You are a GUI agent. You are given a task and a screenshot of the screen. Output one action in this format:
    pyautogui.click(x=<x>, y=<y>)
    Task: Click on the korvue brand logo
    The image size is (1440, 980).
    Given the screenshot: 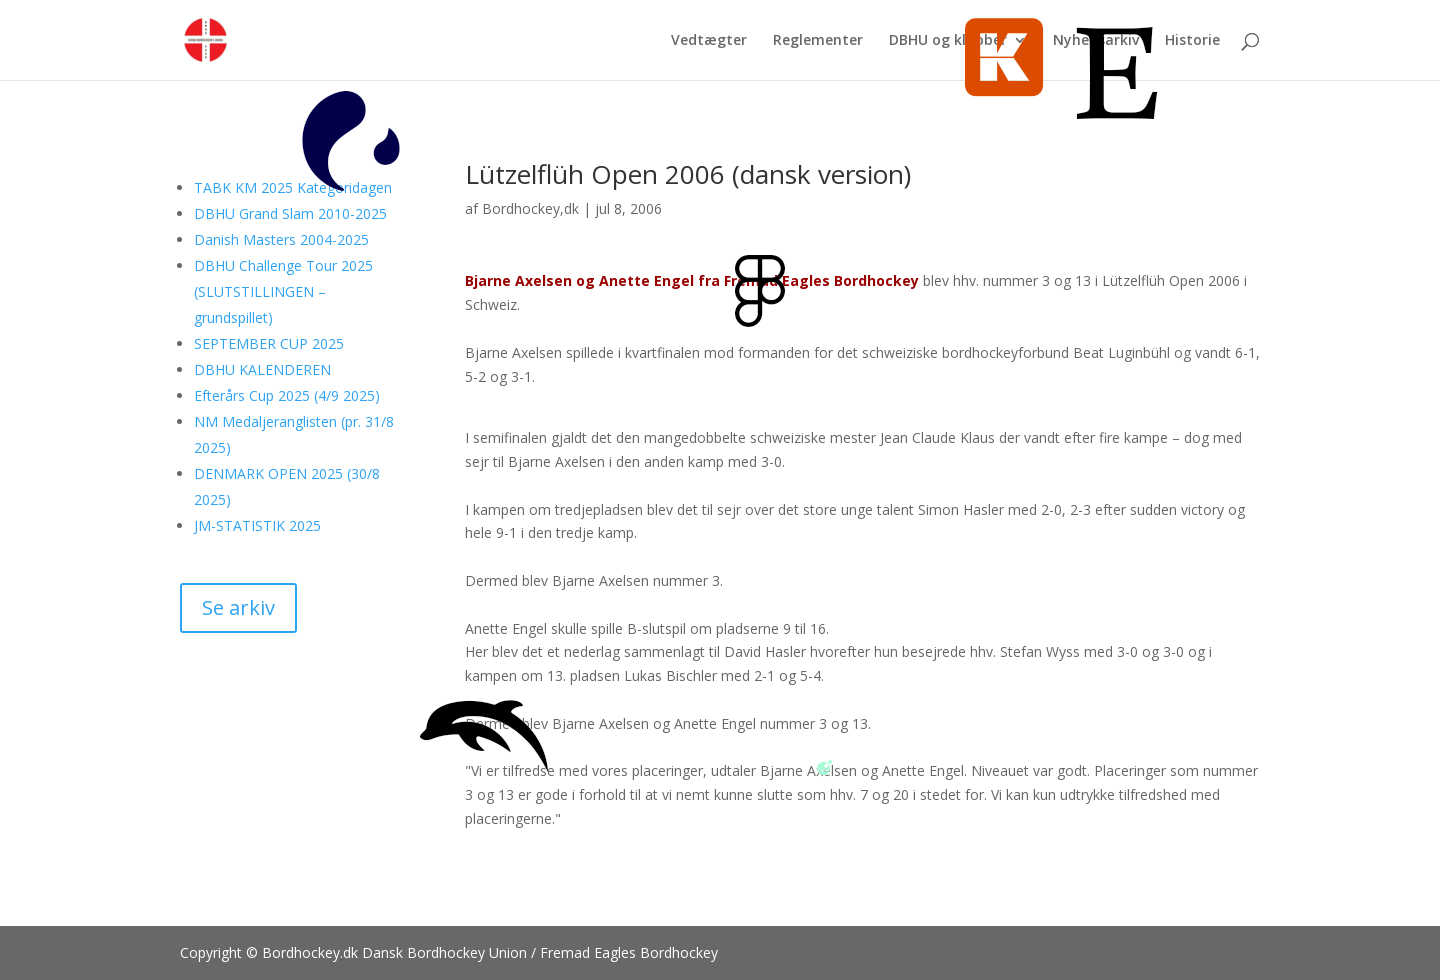 What is the action you would take?
    pyautogui.click(x=1004, y=57)
    